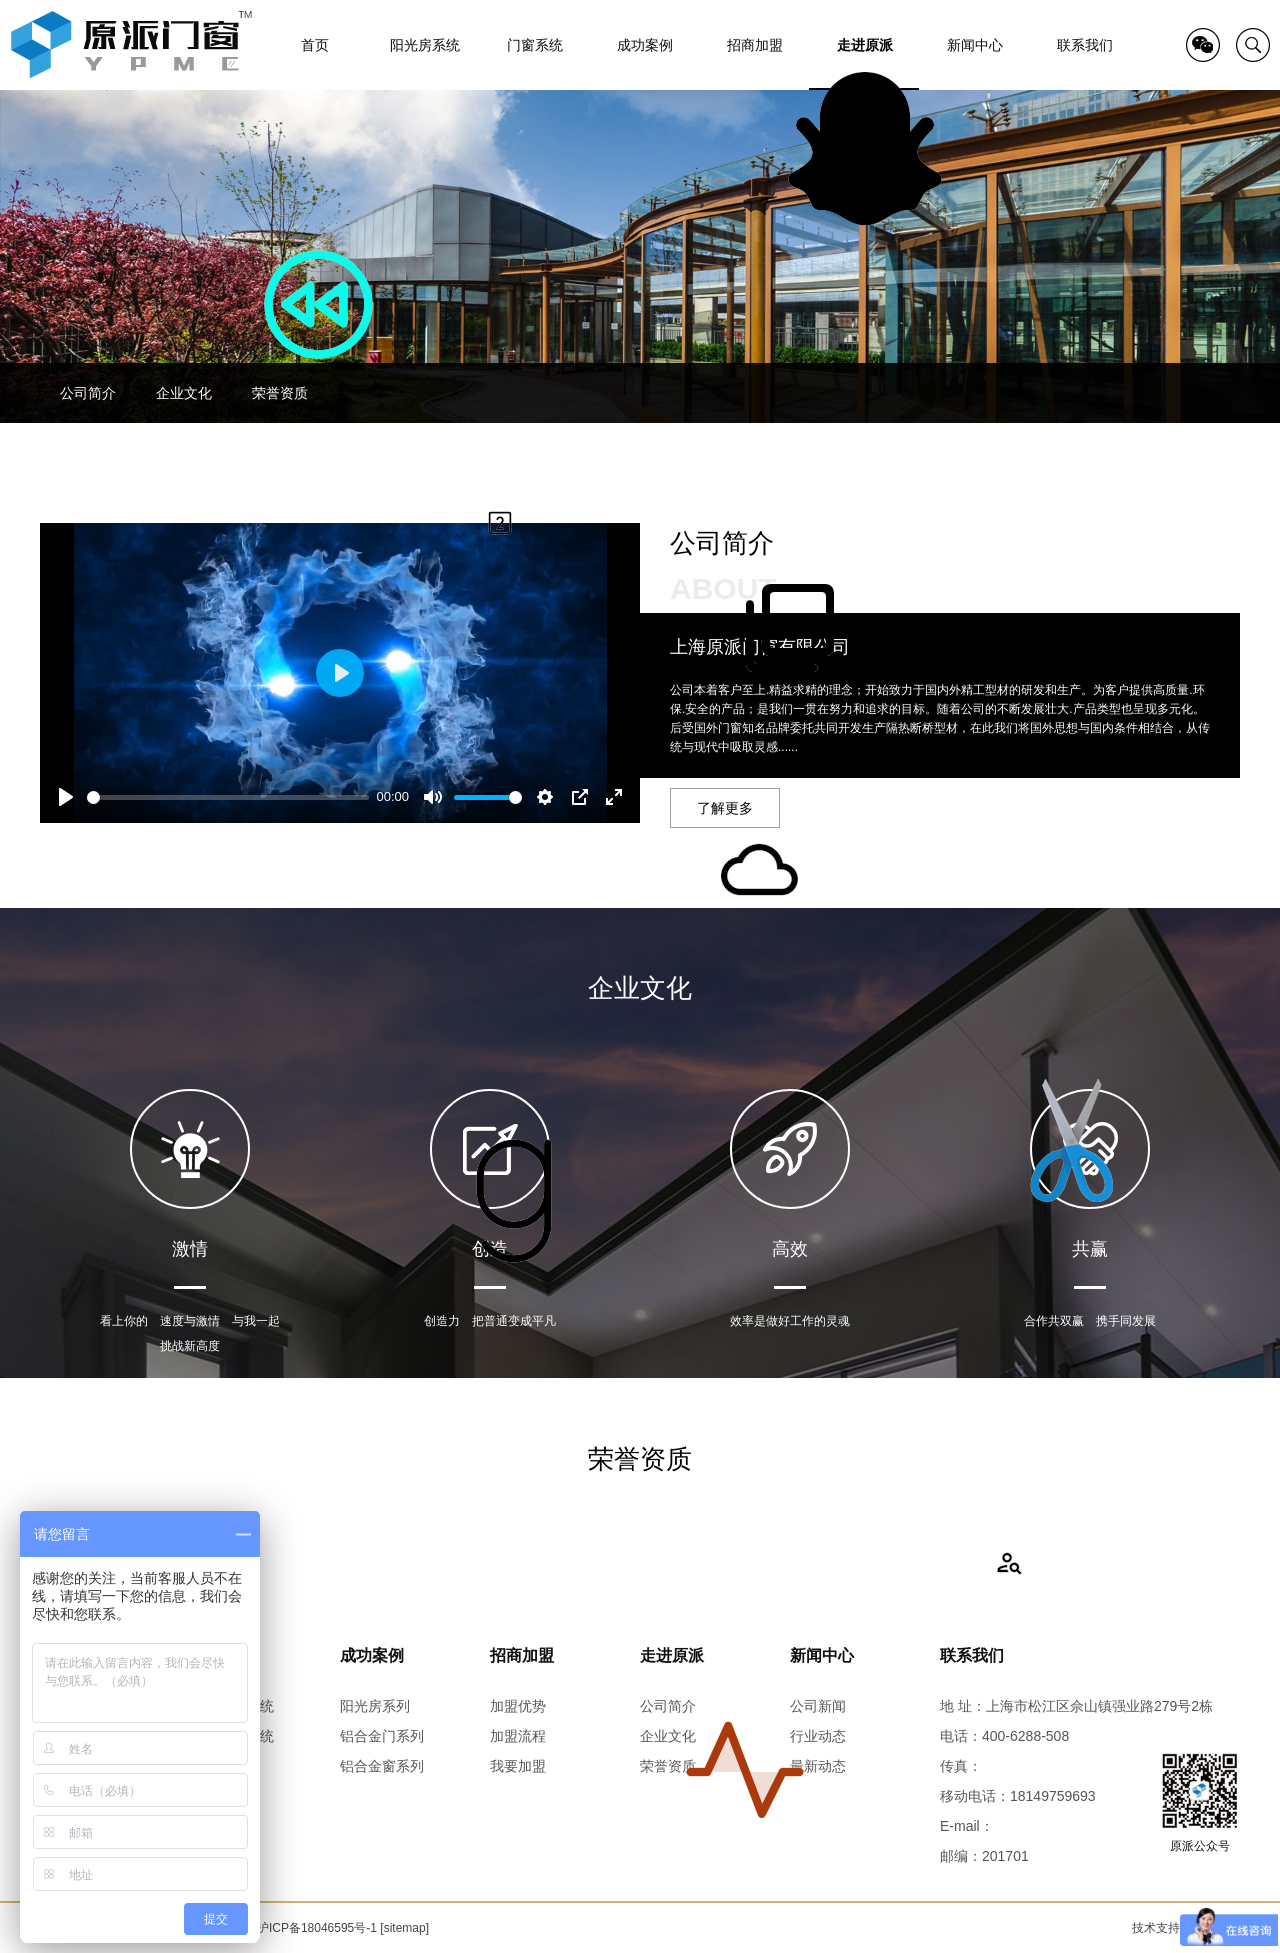 This screenshot has width=1280, height=1953. I want to click on select option number two, so click(500, 523).